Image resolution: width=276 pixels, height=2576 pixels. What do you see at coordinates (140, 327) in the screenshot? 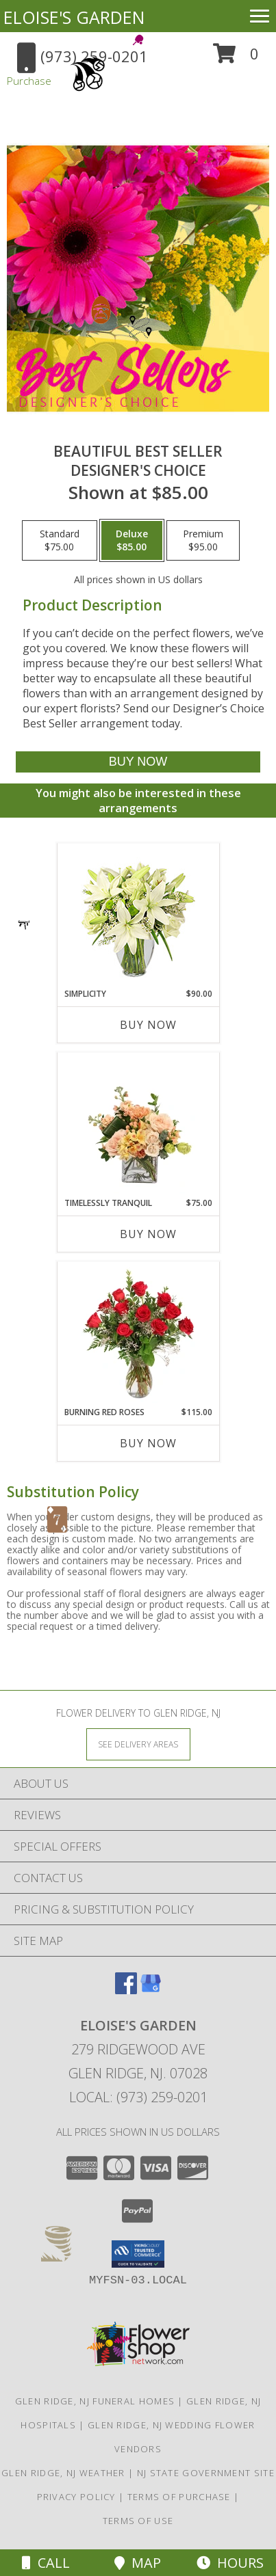
I see `view route distance between two points` at bounding box center [140, 327].